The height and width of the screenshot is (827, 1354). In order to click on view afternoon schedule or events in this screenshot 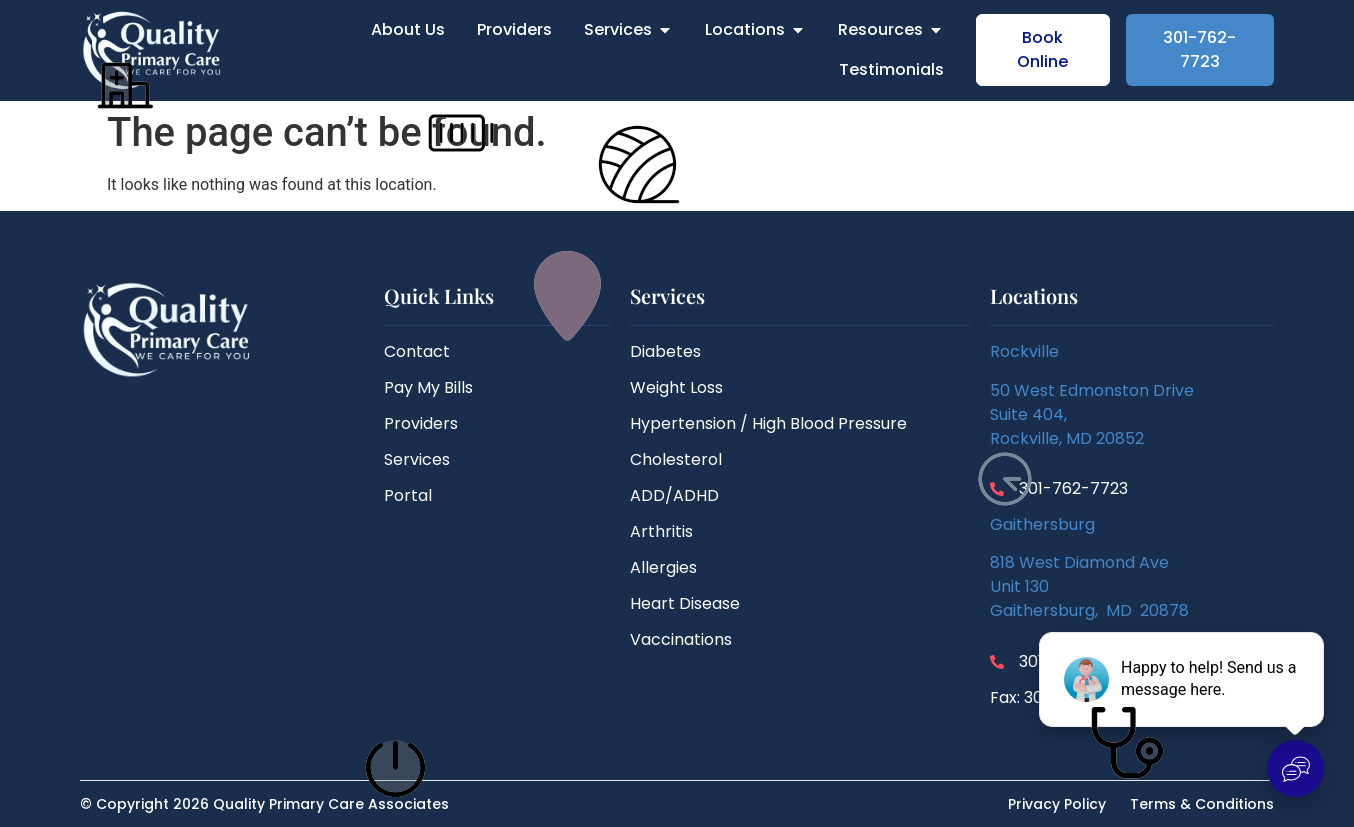, I will do `click(1005, 479)`.